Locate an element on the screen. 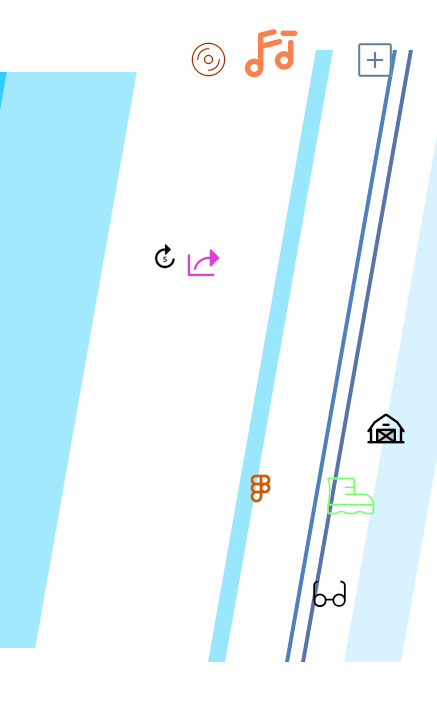  skip forward 5 seconds in media playback is located at coordinates (165, 257).